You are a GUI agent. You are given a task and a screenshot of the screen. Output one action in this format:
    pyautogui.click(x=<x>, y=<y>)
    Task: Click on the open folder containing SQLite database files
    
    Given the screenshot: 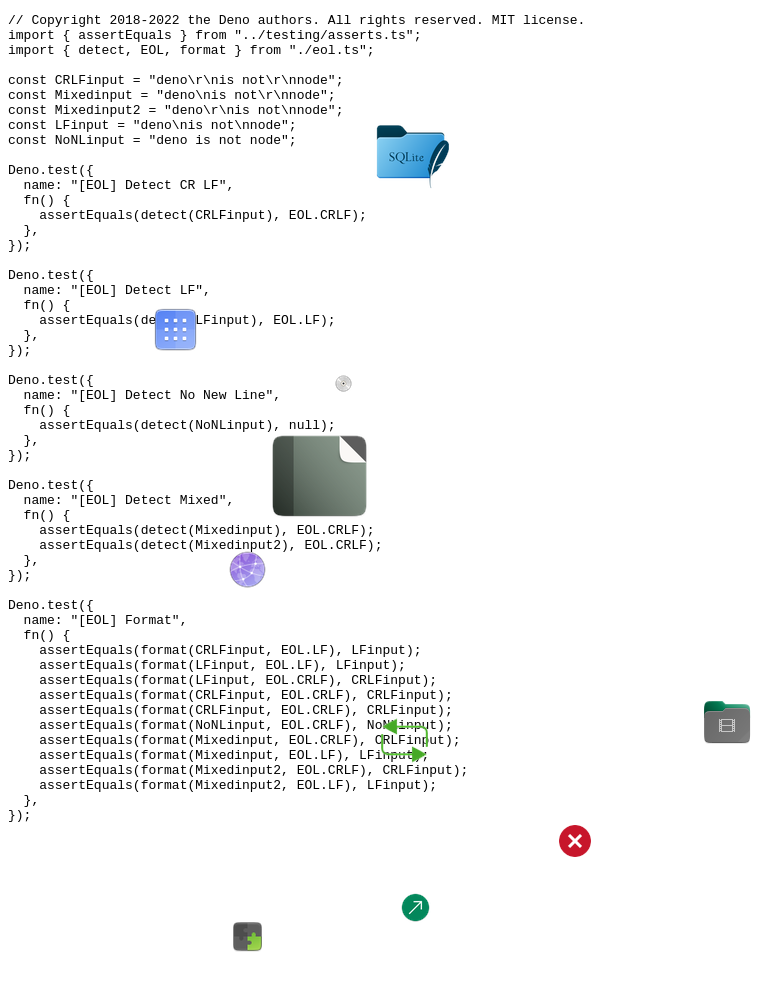 What is the action you would take?
    pyautogui.click(x=410, y=153)
    